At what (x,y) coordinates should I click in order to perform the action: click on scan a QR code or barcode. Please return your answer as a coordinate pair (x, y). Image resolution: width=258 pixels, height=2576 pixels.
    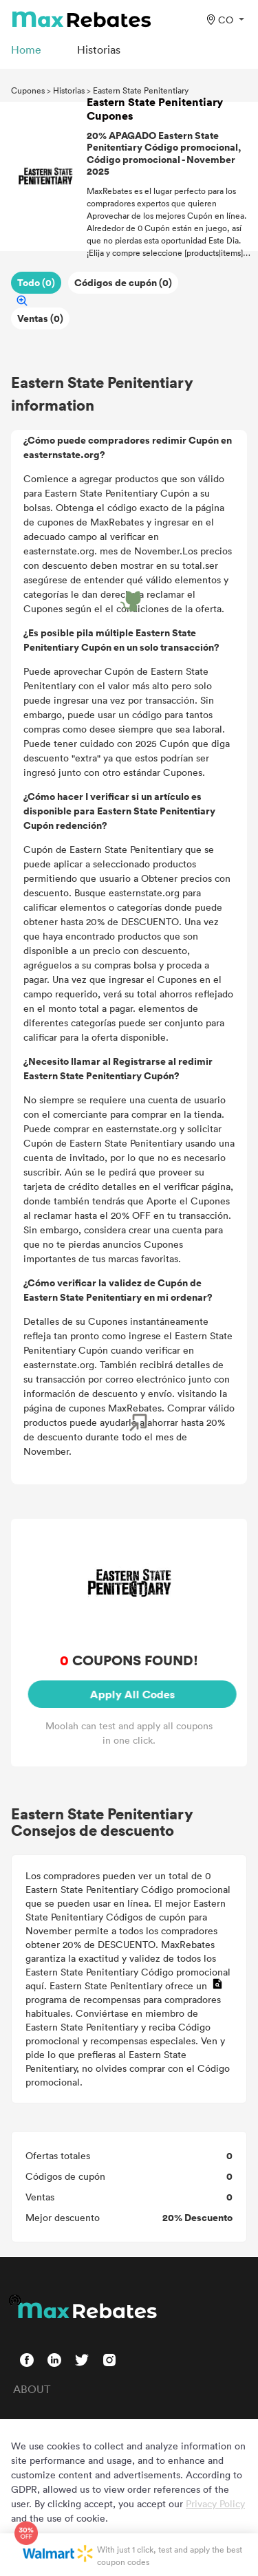
    Looking at the image, I should click on (139, 1589).